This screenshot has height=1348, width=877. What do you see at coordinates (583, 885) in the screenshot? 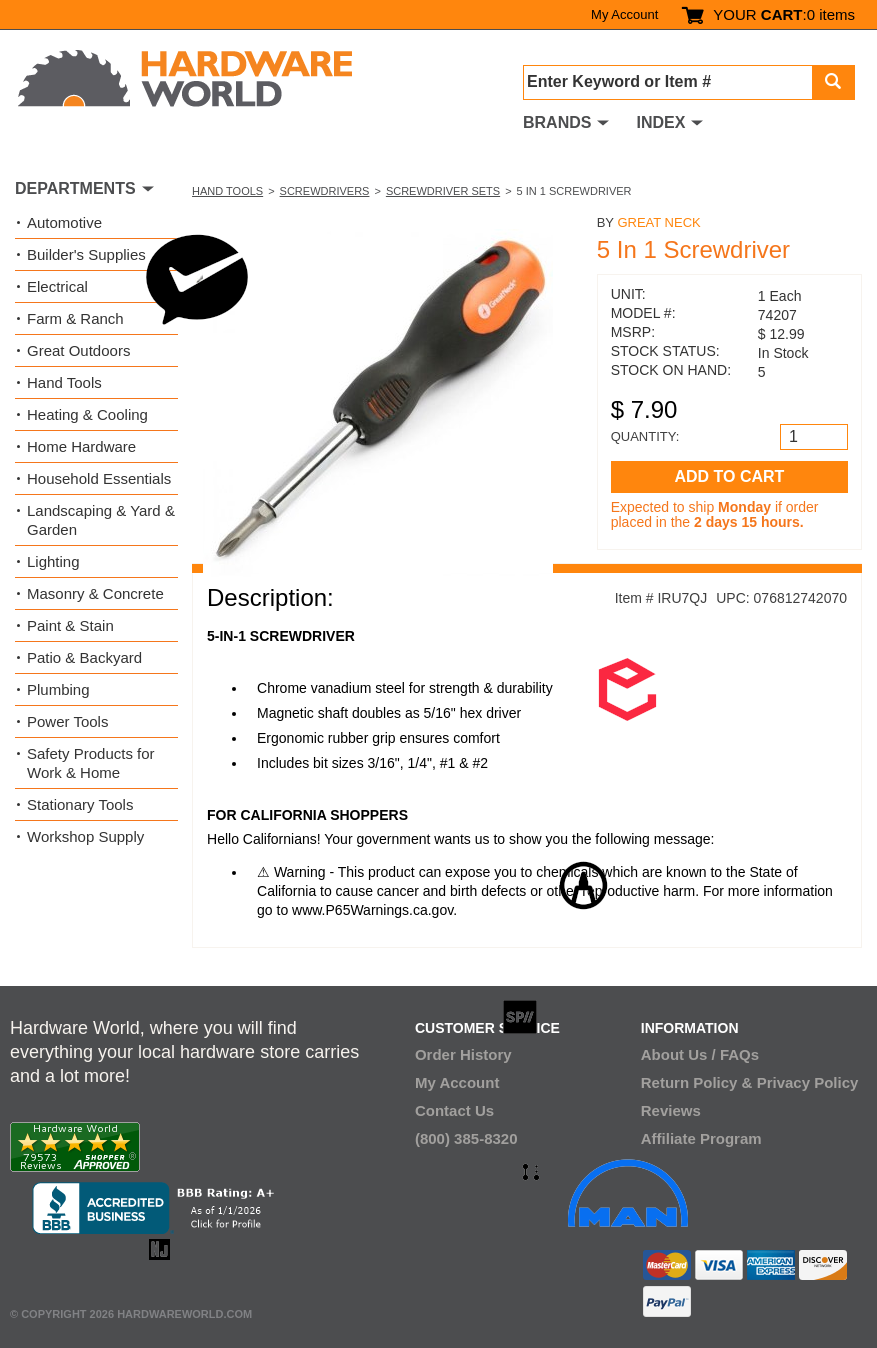
I see `sketch app logo` at bounding box center [583, 885].